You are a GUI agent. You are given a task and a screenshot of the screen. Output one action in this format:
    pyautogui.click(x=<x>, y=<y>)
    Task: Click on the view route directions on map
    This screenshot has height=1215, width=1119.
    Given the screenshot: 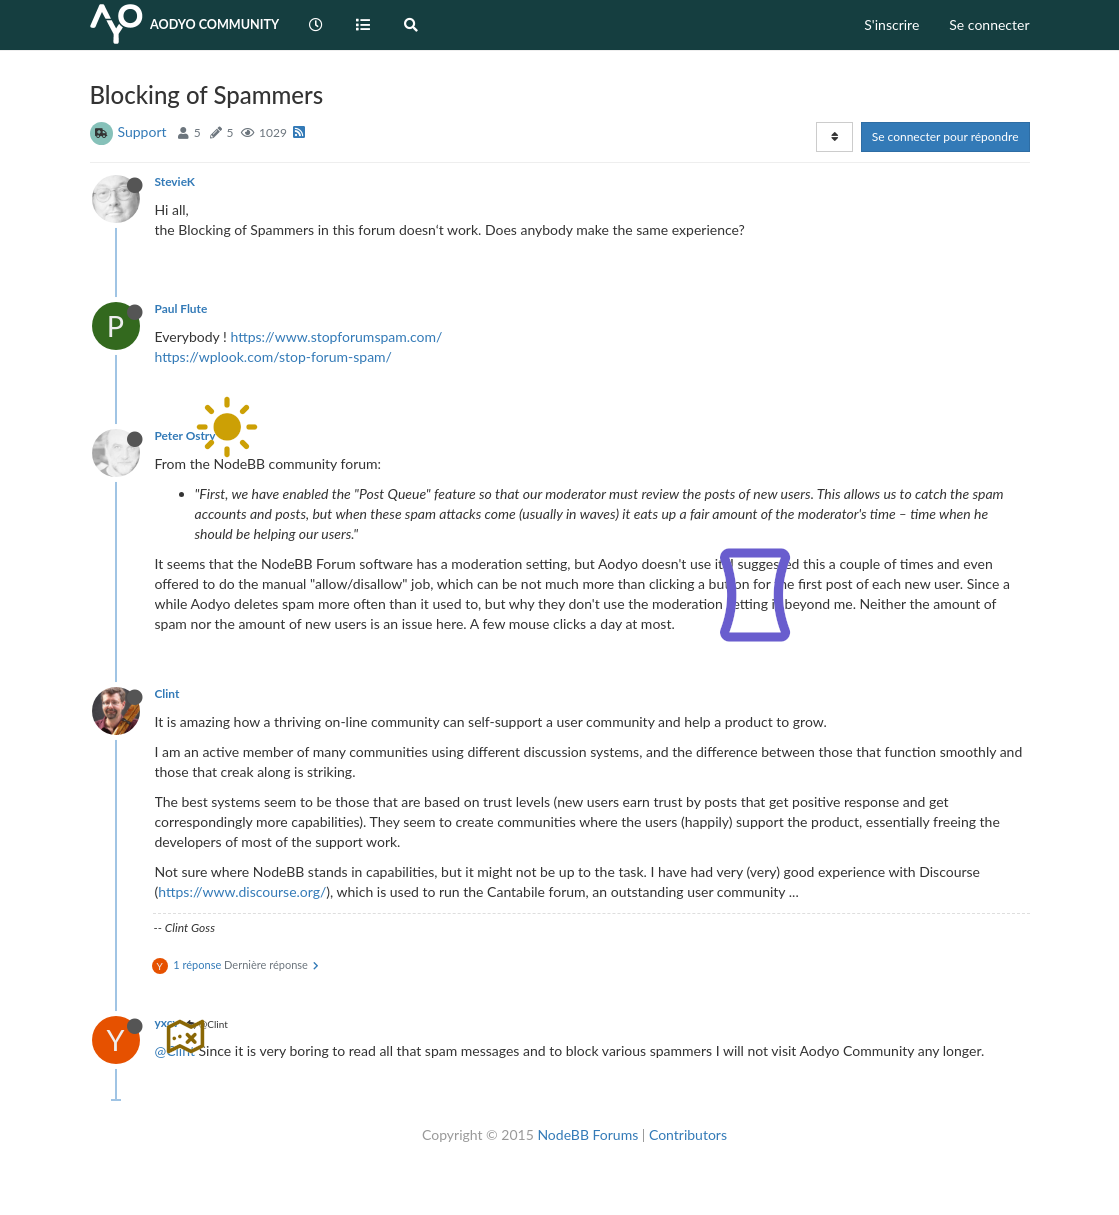 What is the action you would take?
    pyautogui.click(x=185, y=1036)
    